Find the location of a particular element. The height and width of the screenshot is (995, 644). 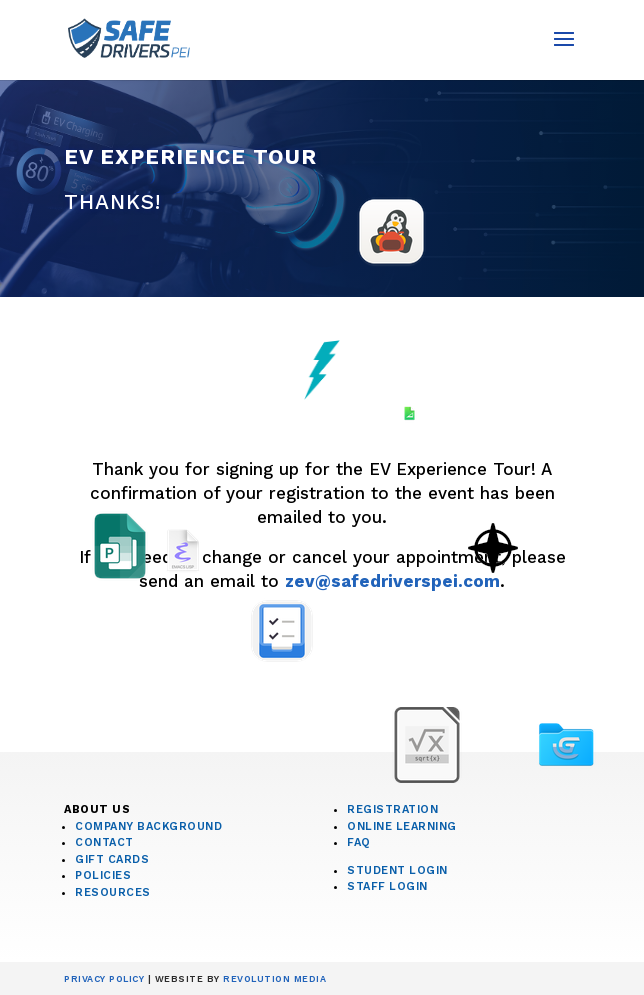

access navigation or compass features is located at coordinates (493, 548).